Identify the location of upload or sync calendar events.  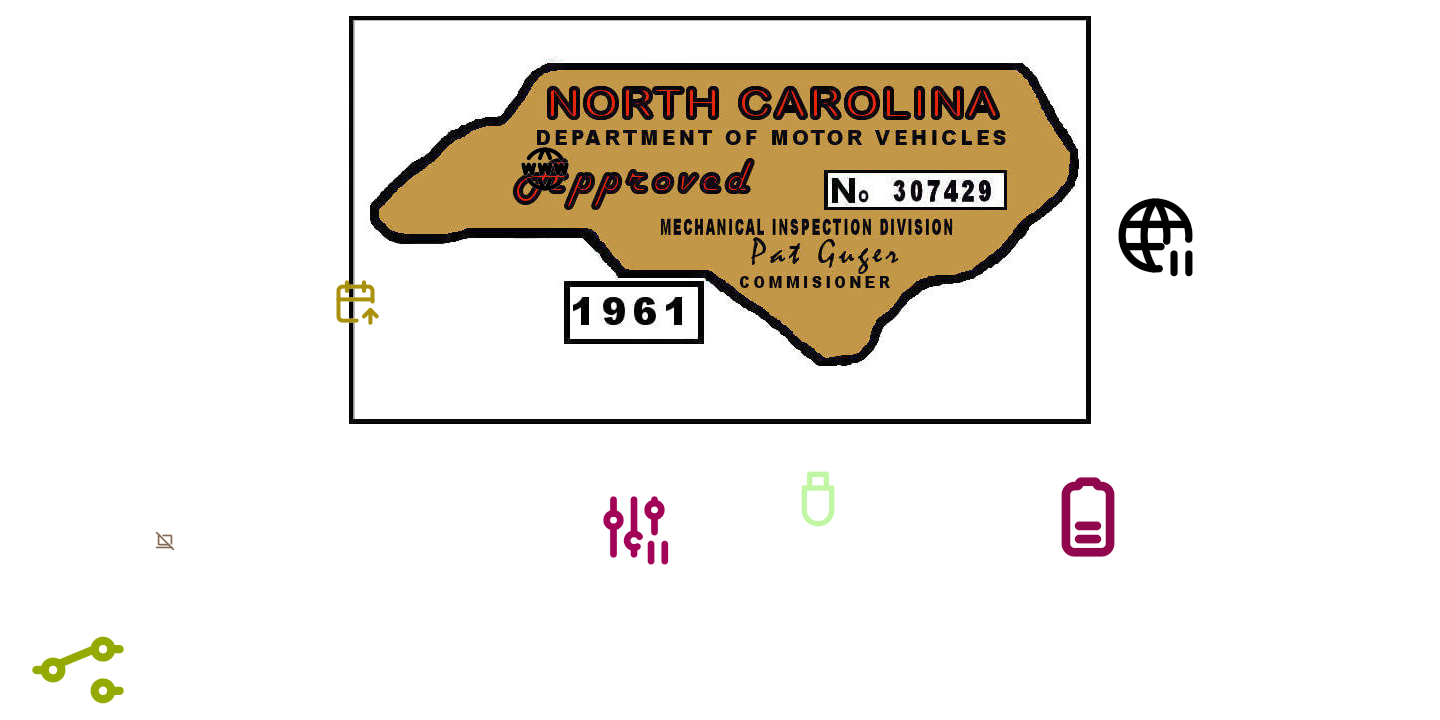
(355, 301).